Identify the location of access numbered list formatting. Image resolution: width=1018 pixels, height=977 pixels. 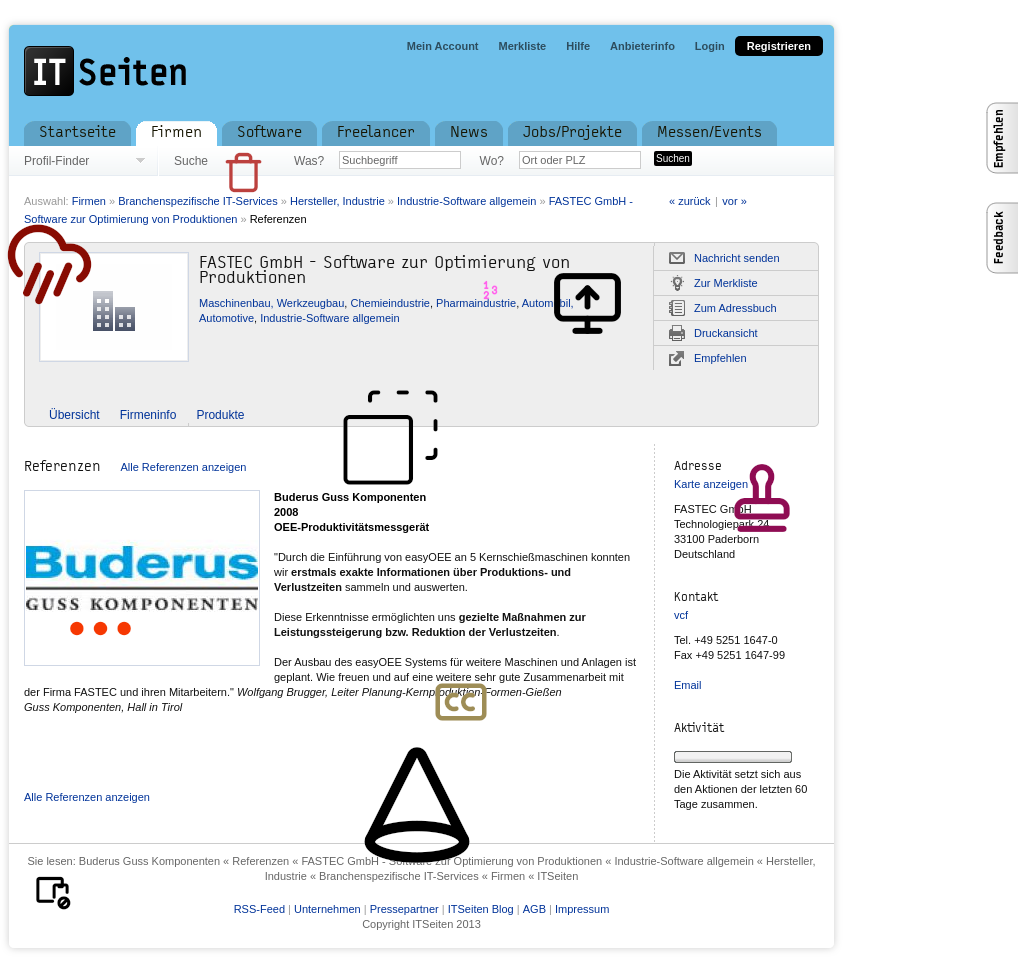
(490, 290).